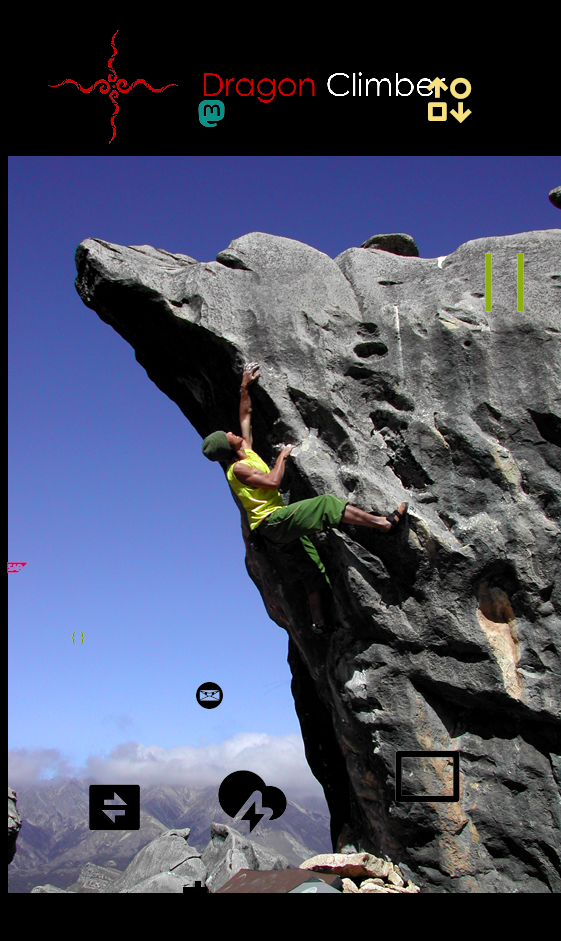 This screenshot has width=561, height=941. I want to click on access code editor or development tools, so click(78, 638).